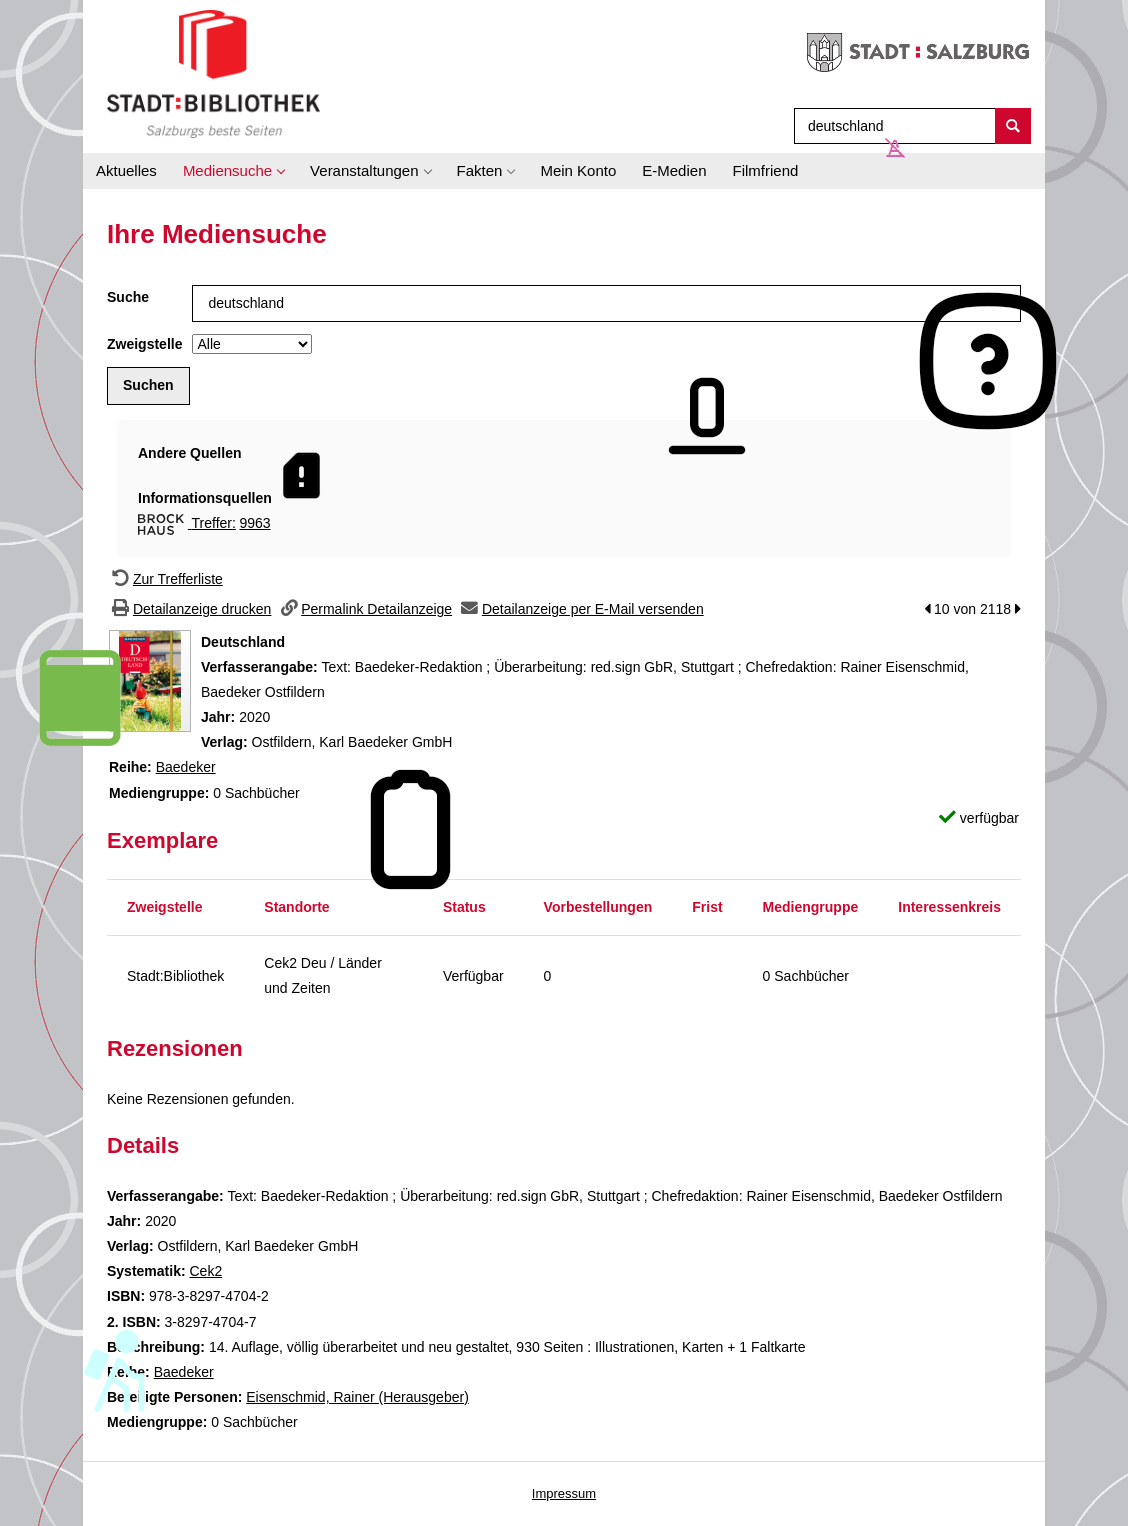 This screenshot has height=1526, width=1128. Describe the element at coordinates (988, 361) in the screenshot. I see `access help or support resources` at that location.